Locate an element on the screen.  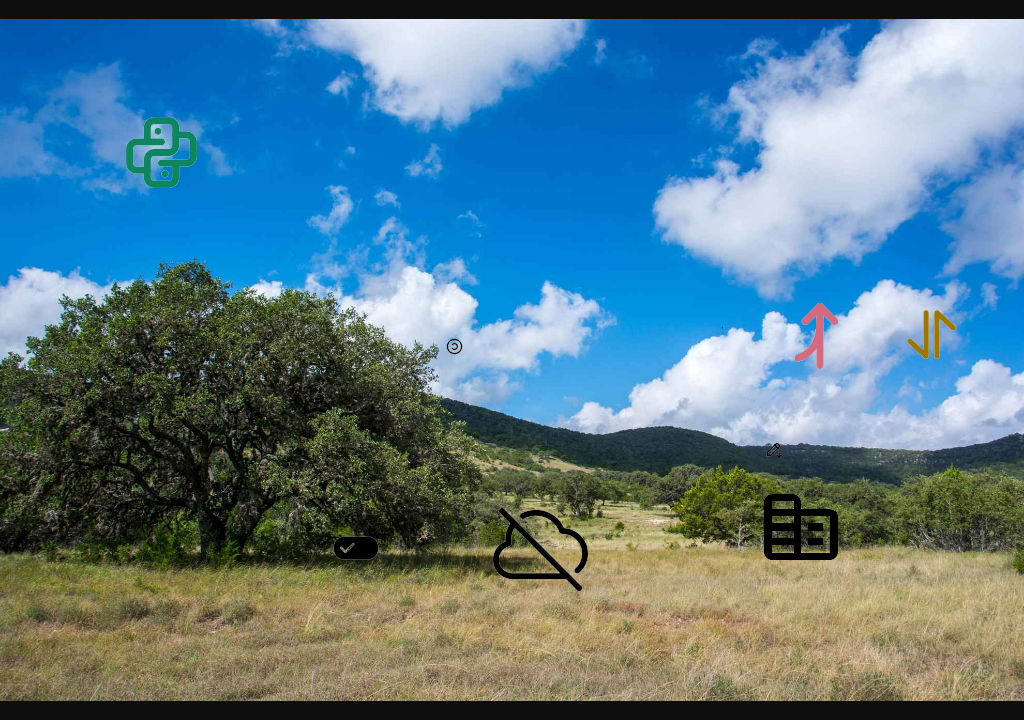
merge content or branches to the left is located at coordinates (820, 336).